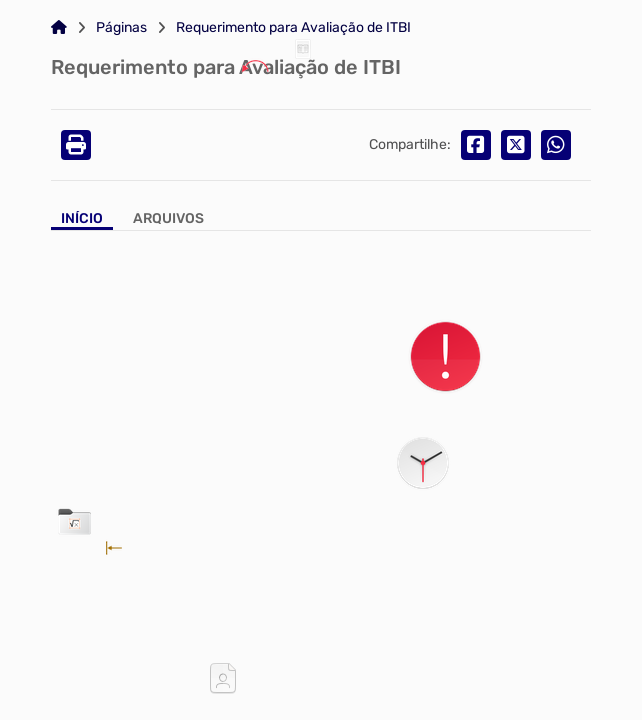 The width and height of the screenshot is (642, 720). I want to click on open recently accessed documents, so click(423, 463).